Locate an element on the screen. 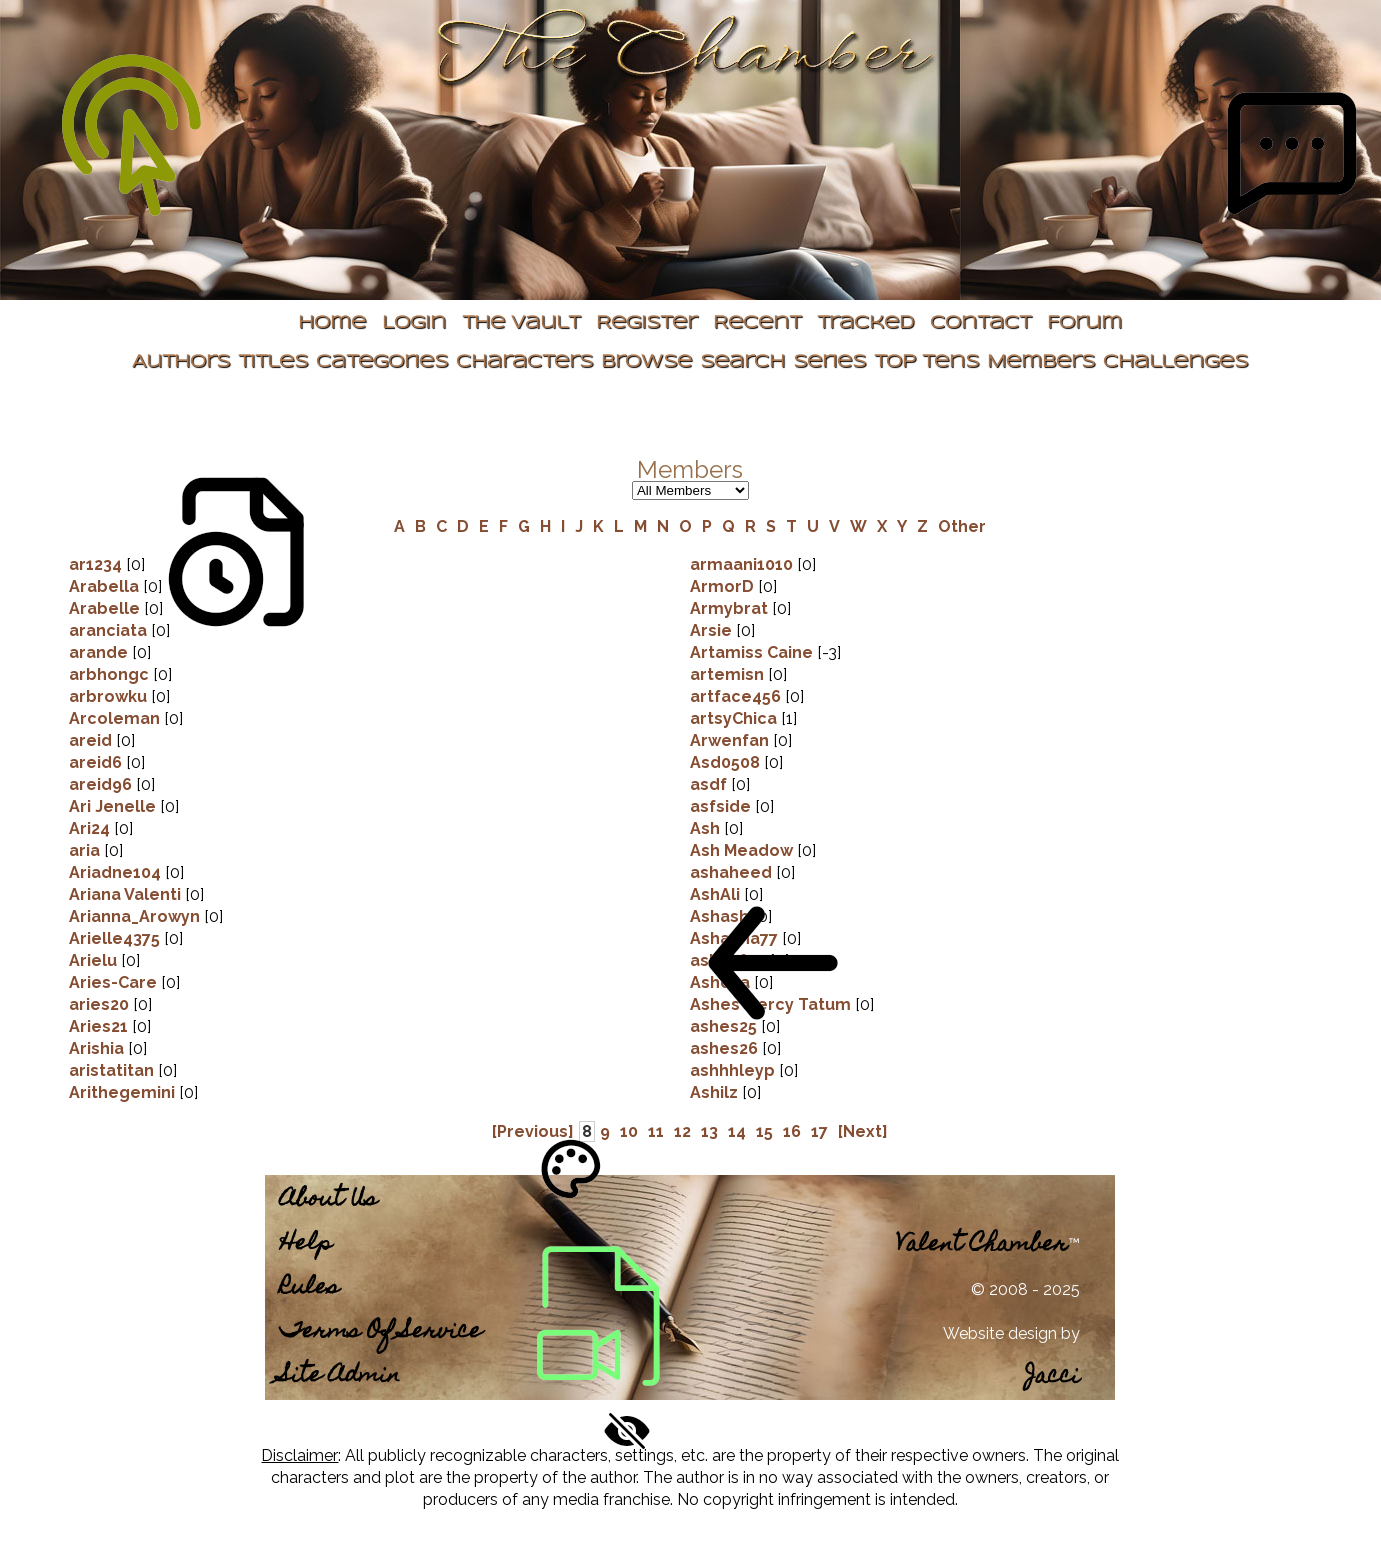 This screenshot has width=1381, height=1559. customize theme or color settings is located at coordinates (571, 1169).